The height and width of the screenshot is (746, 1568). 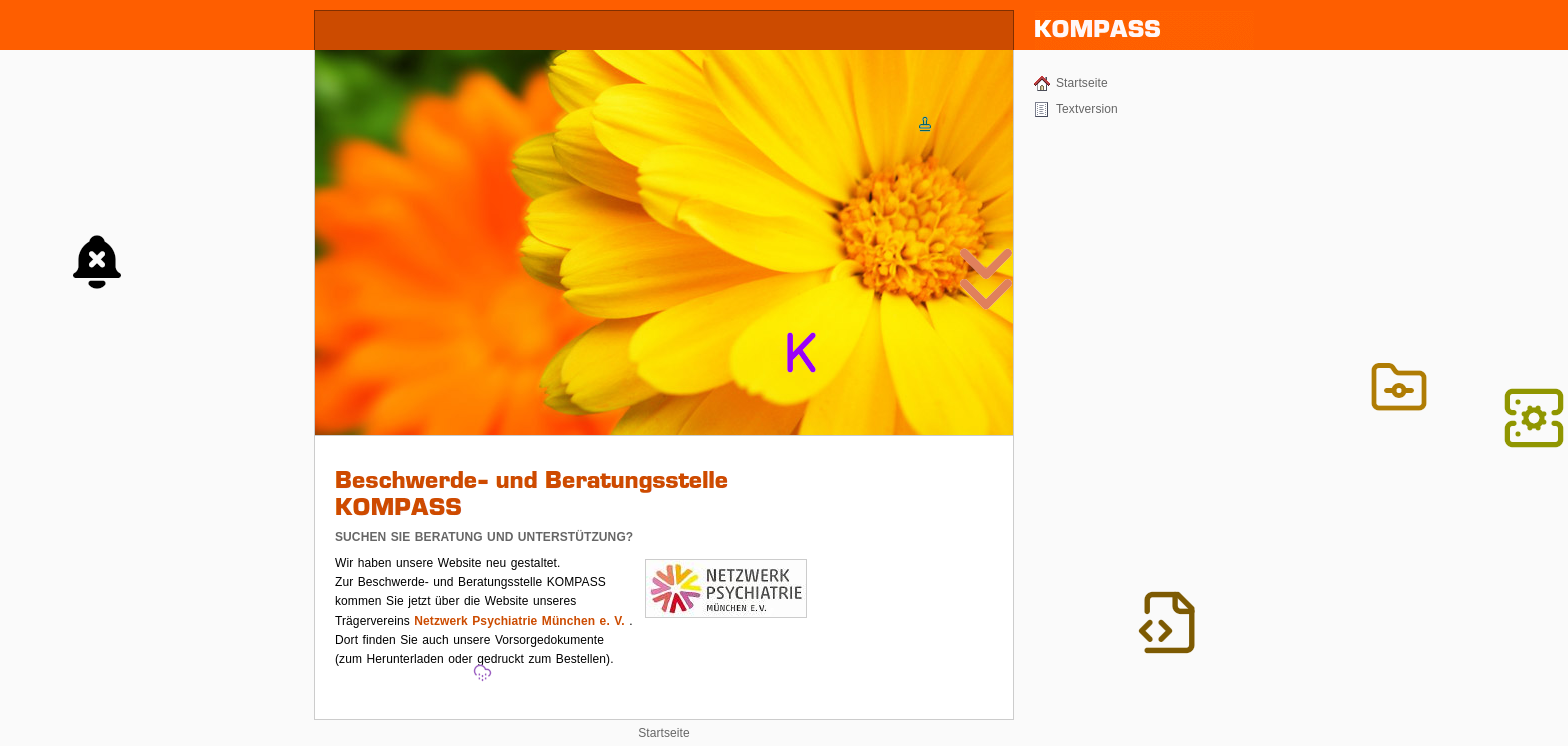 What do you see at coordinates (986, 279) in the screenshot?
I see `scroll down or view more content` at bounding box center [986, 279].